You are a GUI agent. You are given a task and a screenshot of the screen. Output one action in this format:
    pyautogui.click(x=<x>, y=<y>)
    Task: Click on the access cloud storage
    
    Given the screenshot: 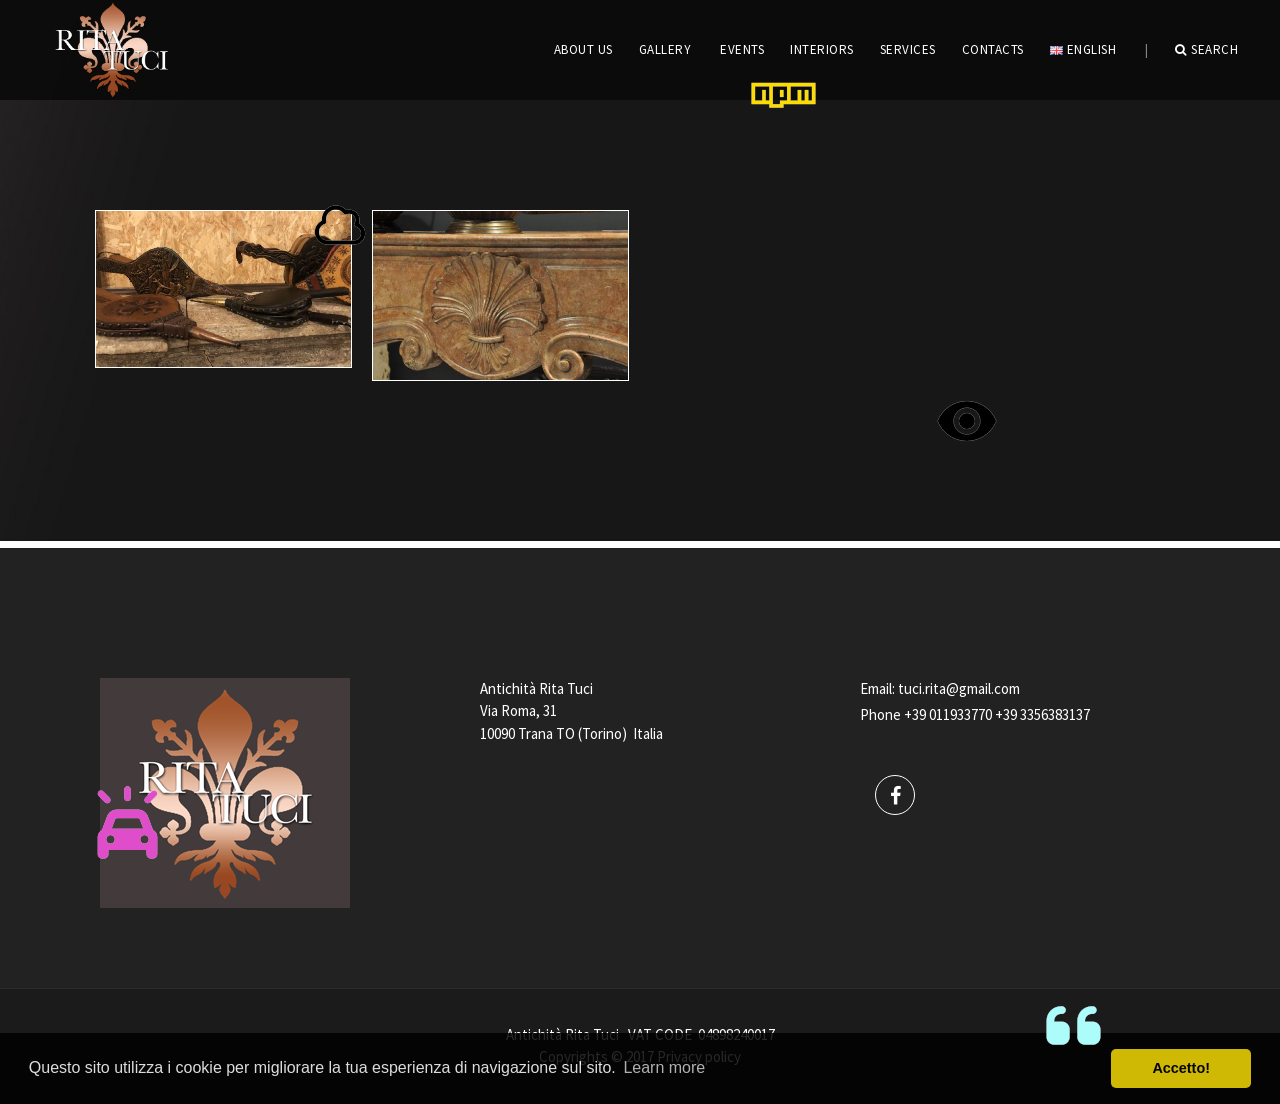 What is the action you would take?
    pyautogui.click(x=340, y=225)
    